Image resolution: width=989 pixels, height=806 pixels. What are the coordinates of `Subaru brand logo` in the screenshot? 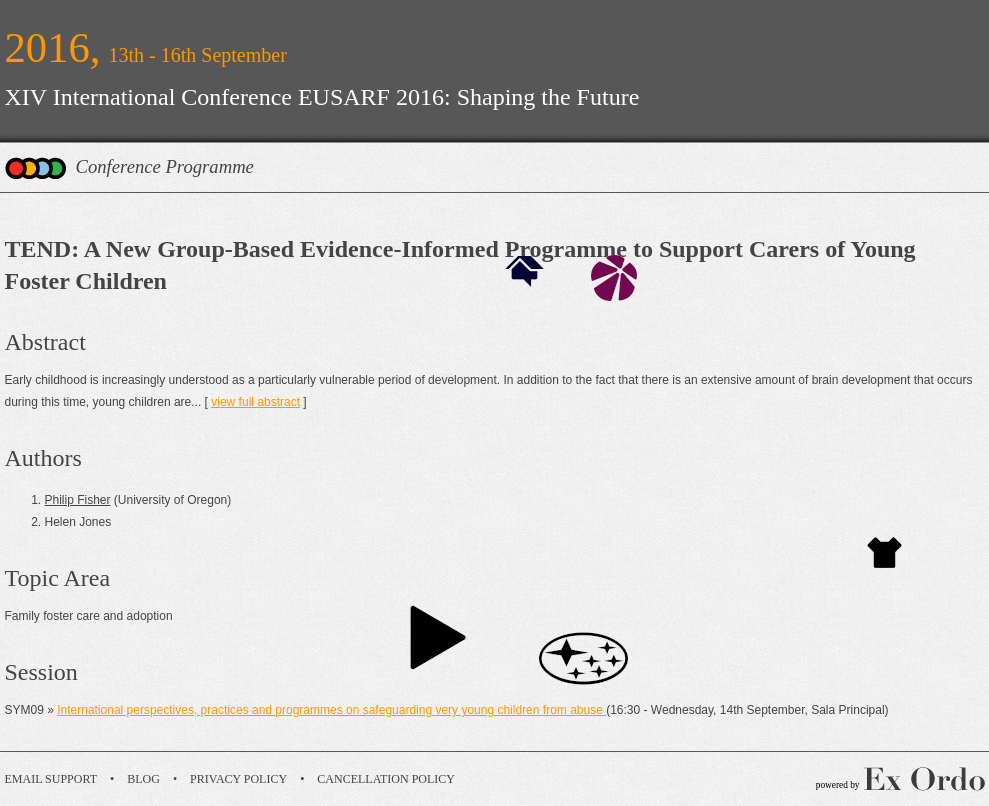 It's located at (583, 658).